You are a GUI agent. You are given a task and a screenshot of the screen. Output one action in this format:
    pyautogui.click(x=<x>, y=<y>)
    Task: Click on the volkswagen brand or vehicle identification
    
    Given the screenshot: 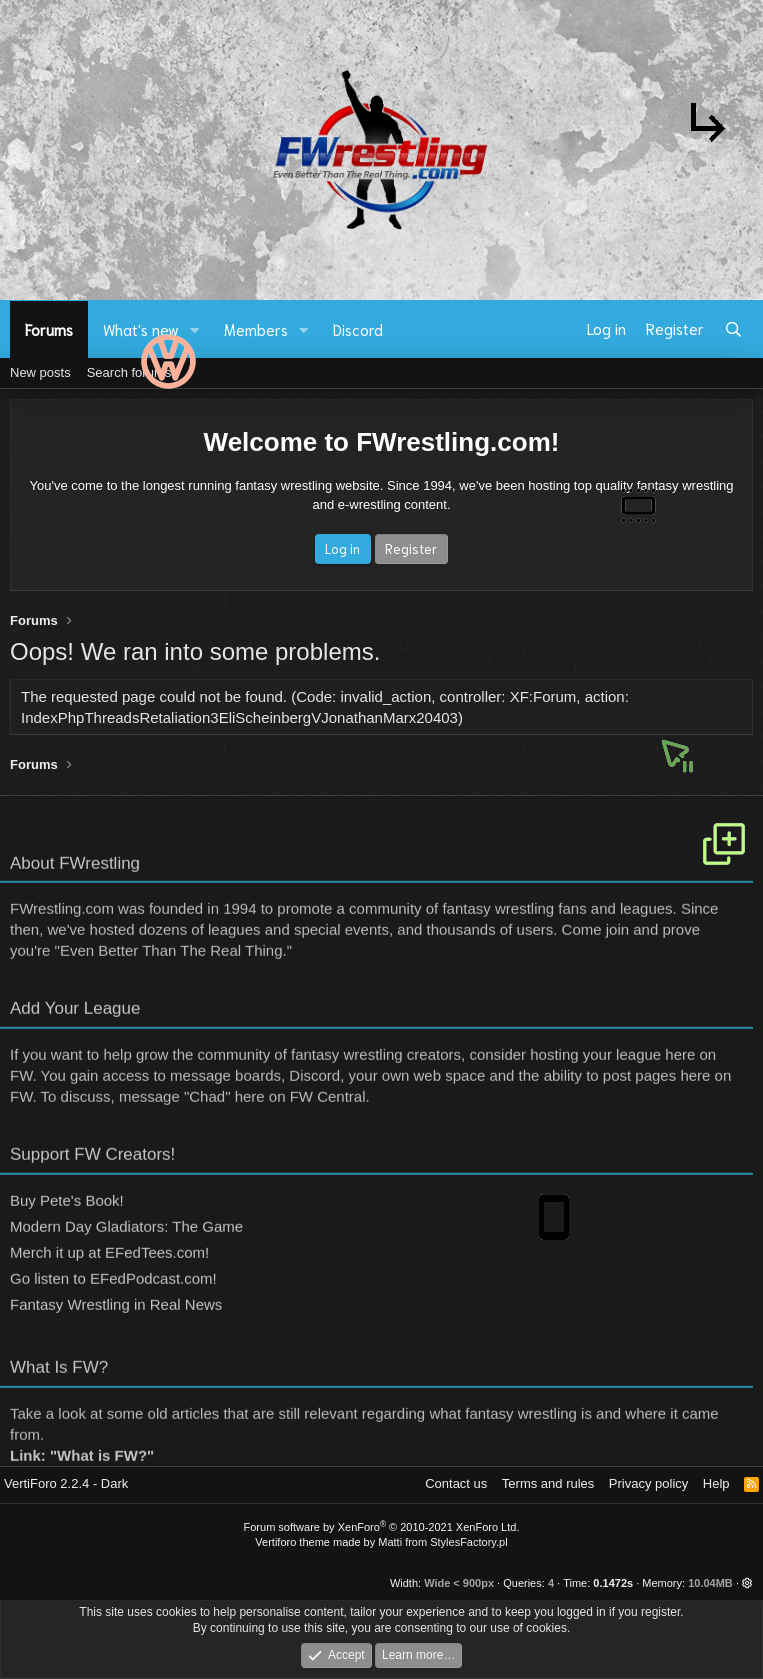 What is the action you would take?
    pyautogui.click(x=168, y=361)
    